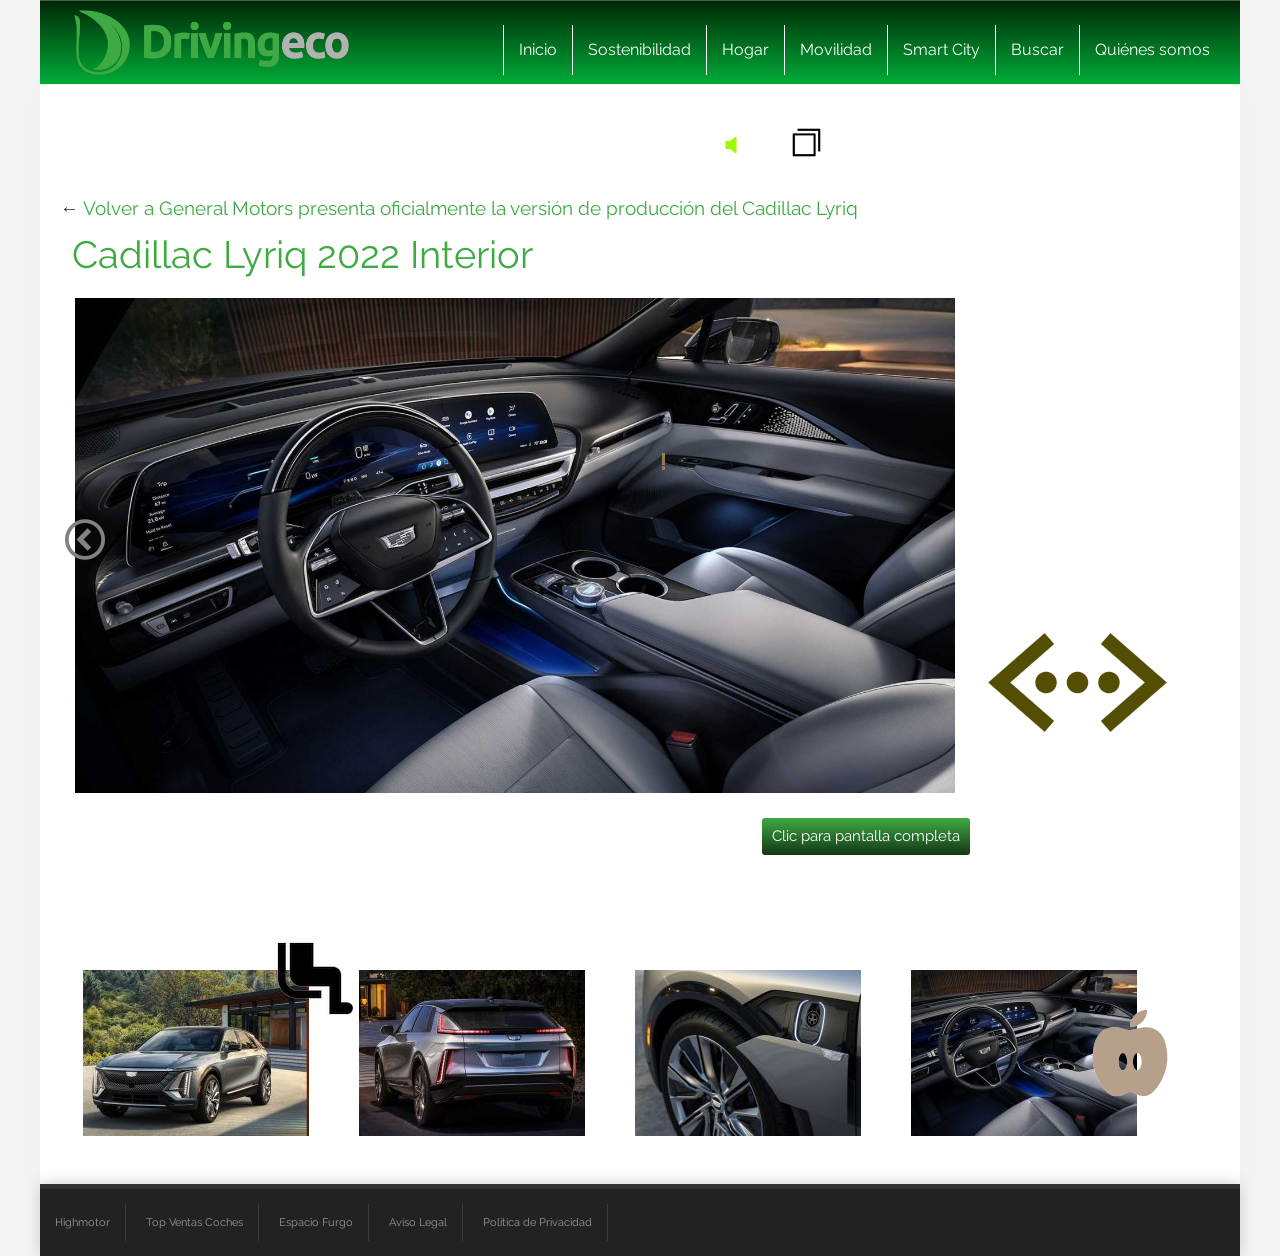  Describe the element at coordinates (313, 978) in the screenshot. I see `standard legroom seat selection` at that location.